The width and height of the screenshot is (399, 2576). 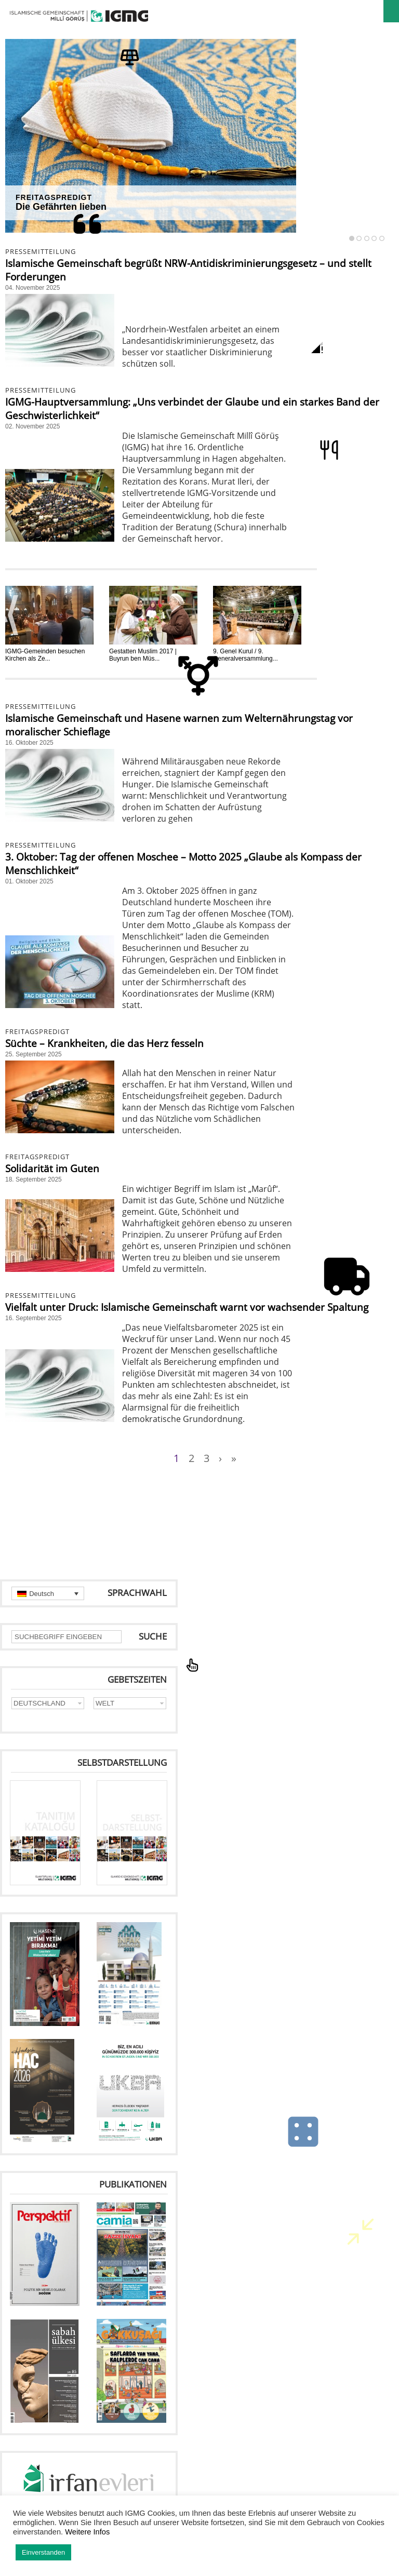 What do you see at coordinates (329, 450) in the screenshot?
I see `browse restaurants or dining options` at bounding box center [329, 450].